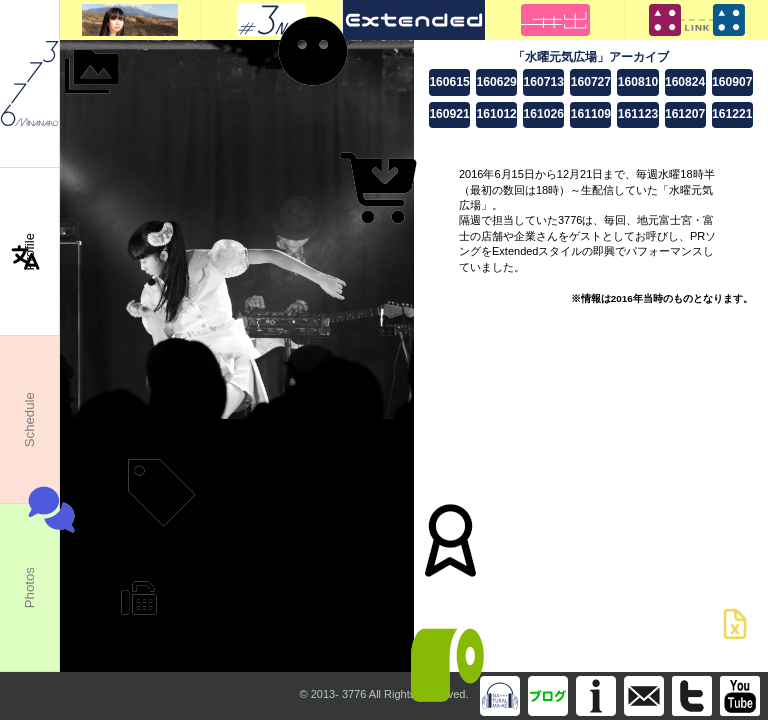 The image size is (768, 720). Describe the element at coordinates (313, 51) in the screenshot. I see `indicates neutral or no feedback given` at that location.